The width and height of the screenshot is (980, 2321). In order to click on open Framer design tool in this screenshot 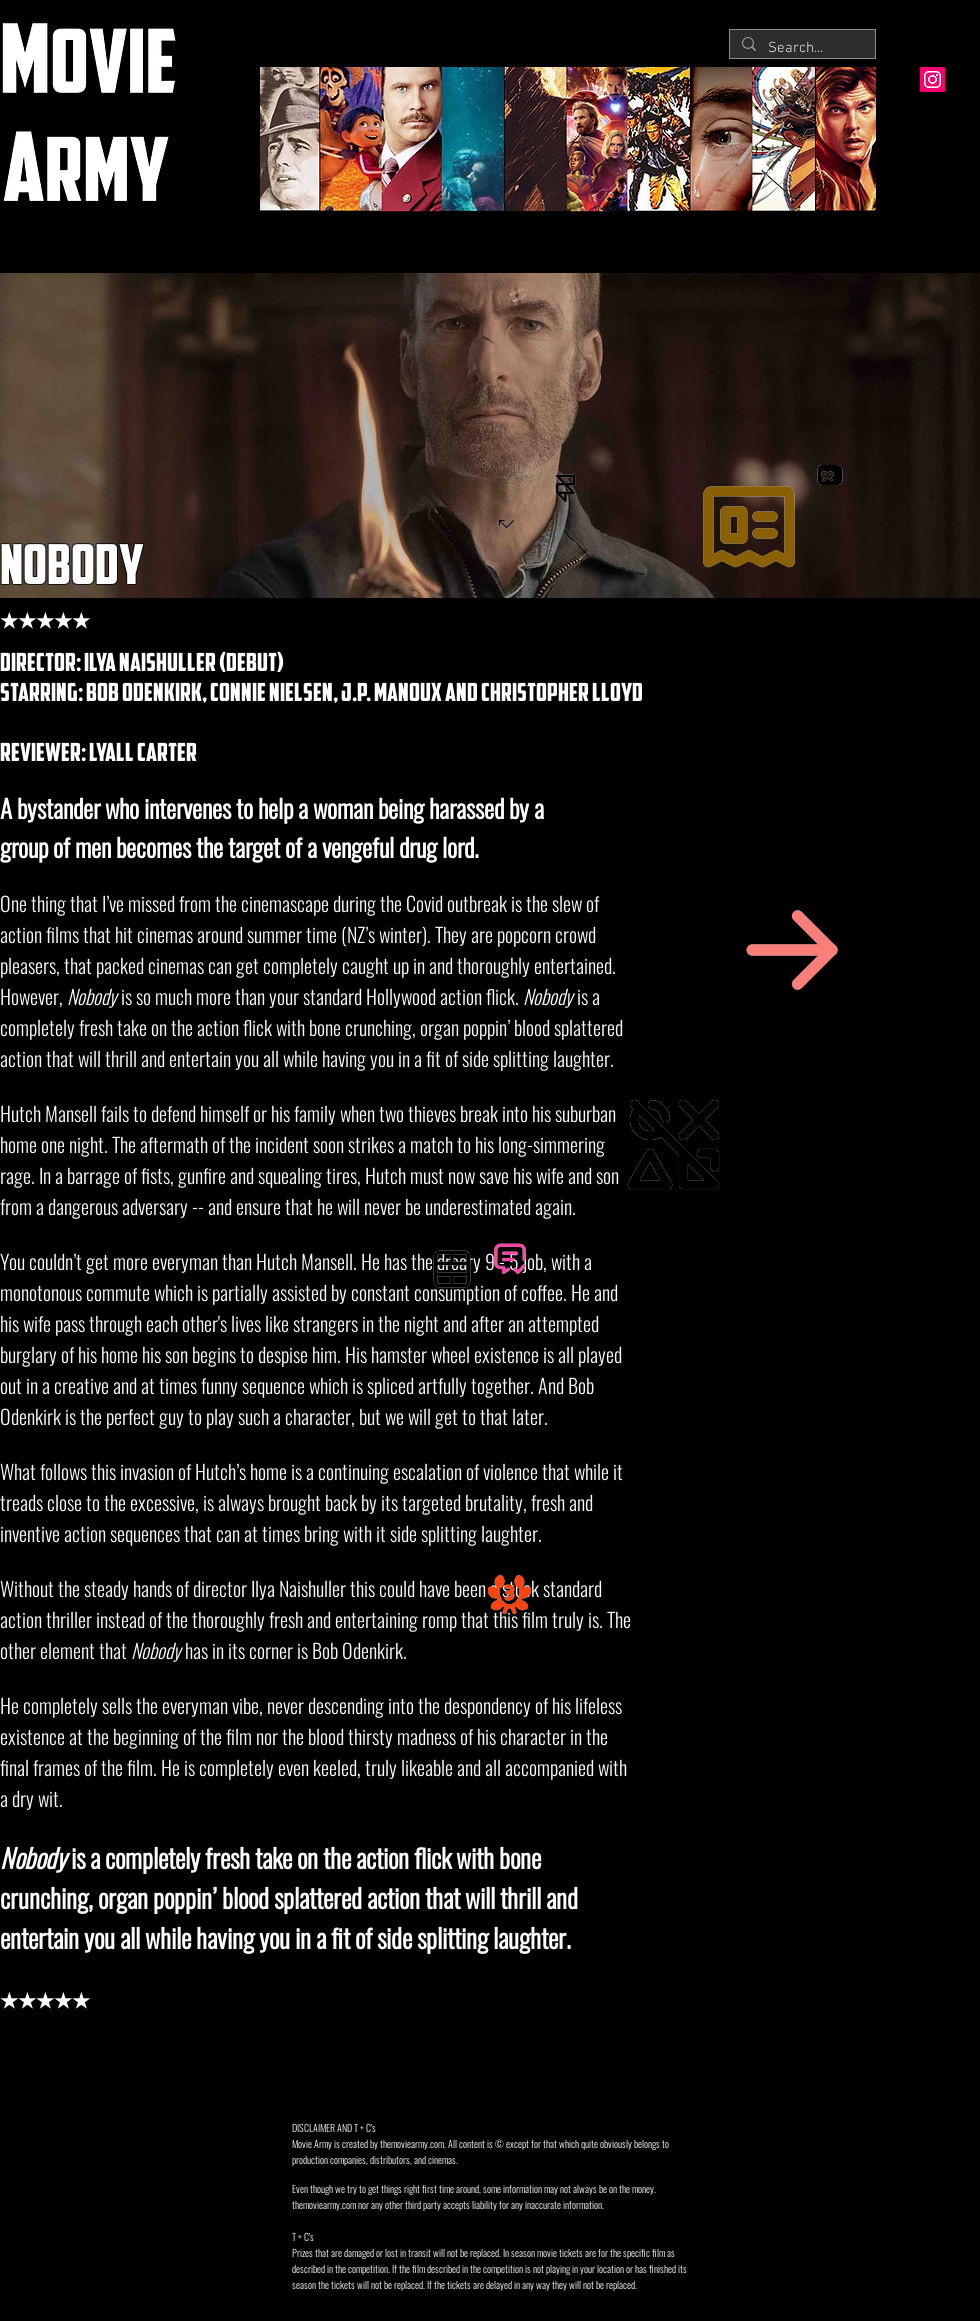, I will do `click(565, 488)`.